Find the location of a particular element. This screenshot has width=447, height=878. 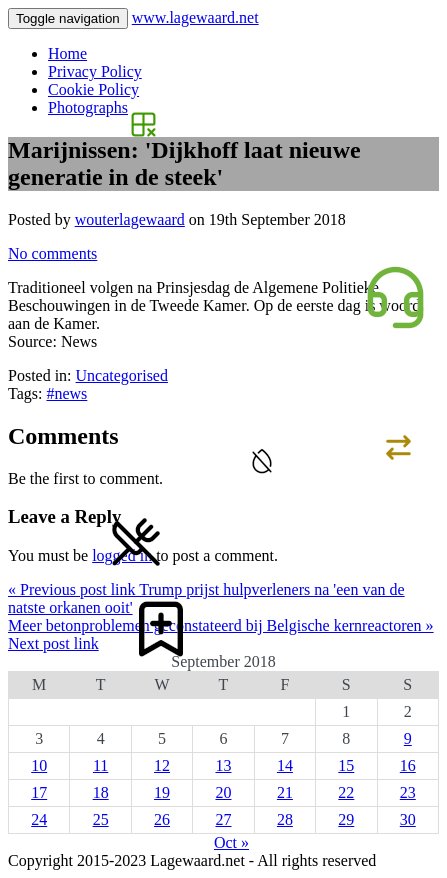

disable water or liquid detection is located at coordinates (262, 462).